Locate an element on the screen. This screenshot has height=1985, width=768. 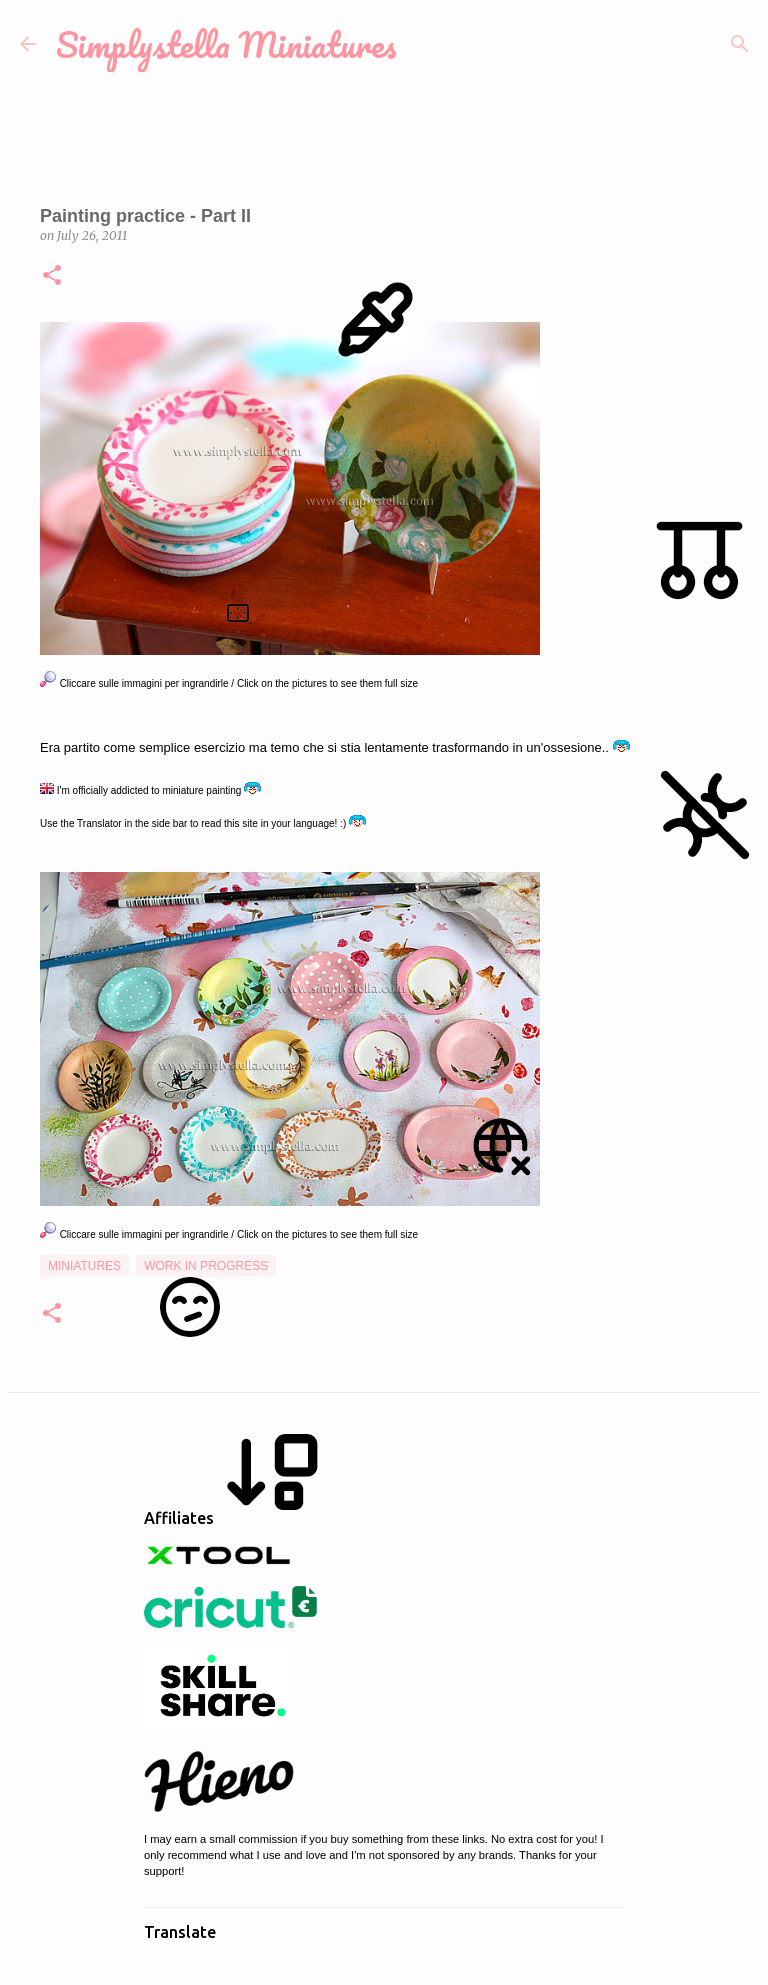
pick a color from the canvas is located at coordinates (375, 319).